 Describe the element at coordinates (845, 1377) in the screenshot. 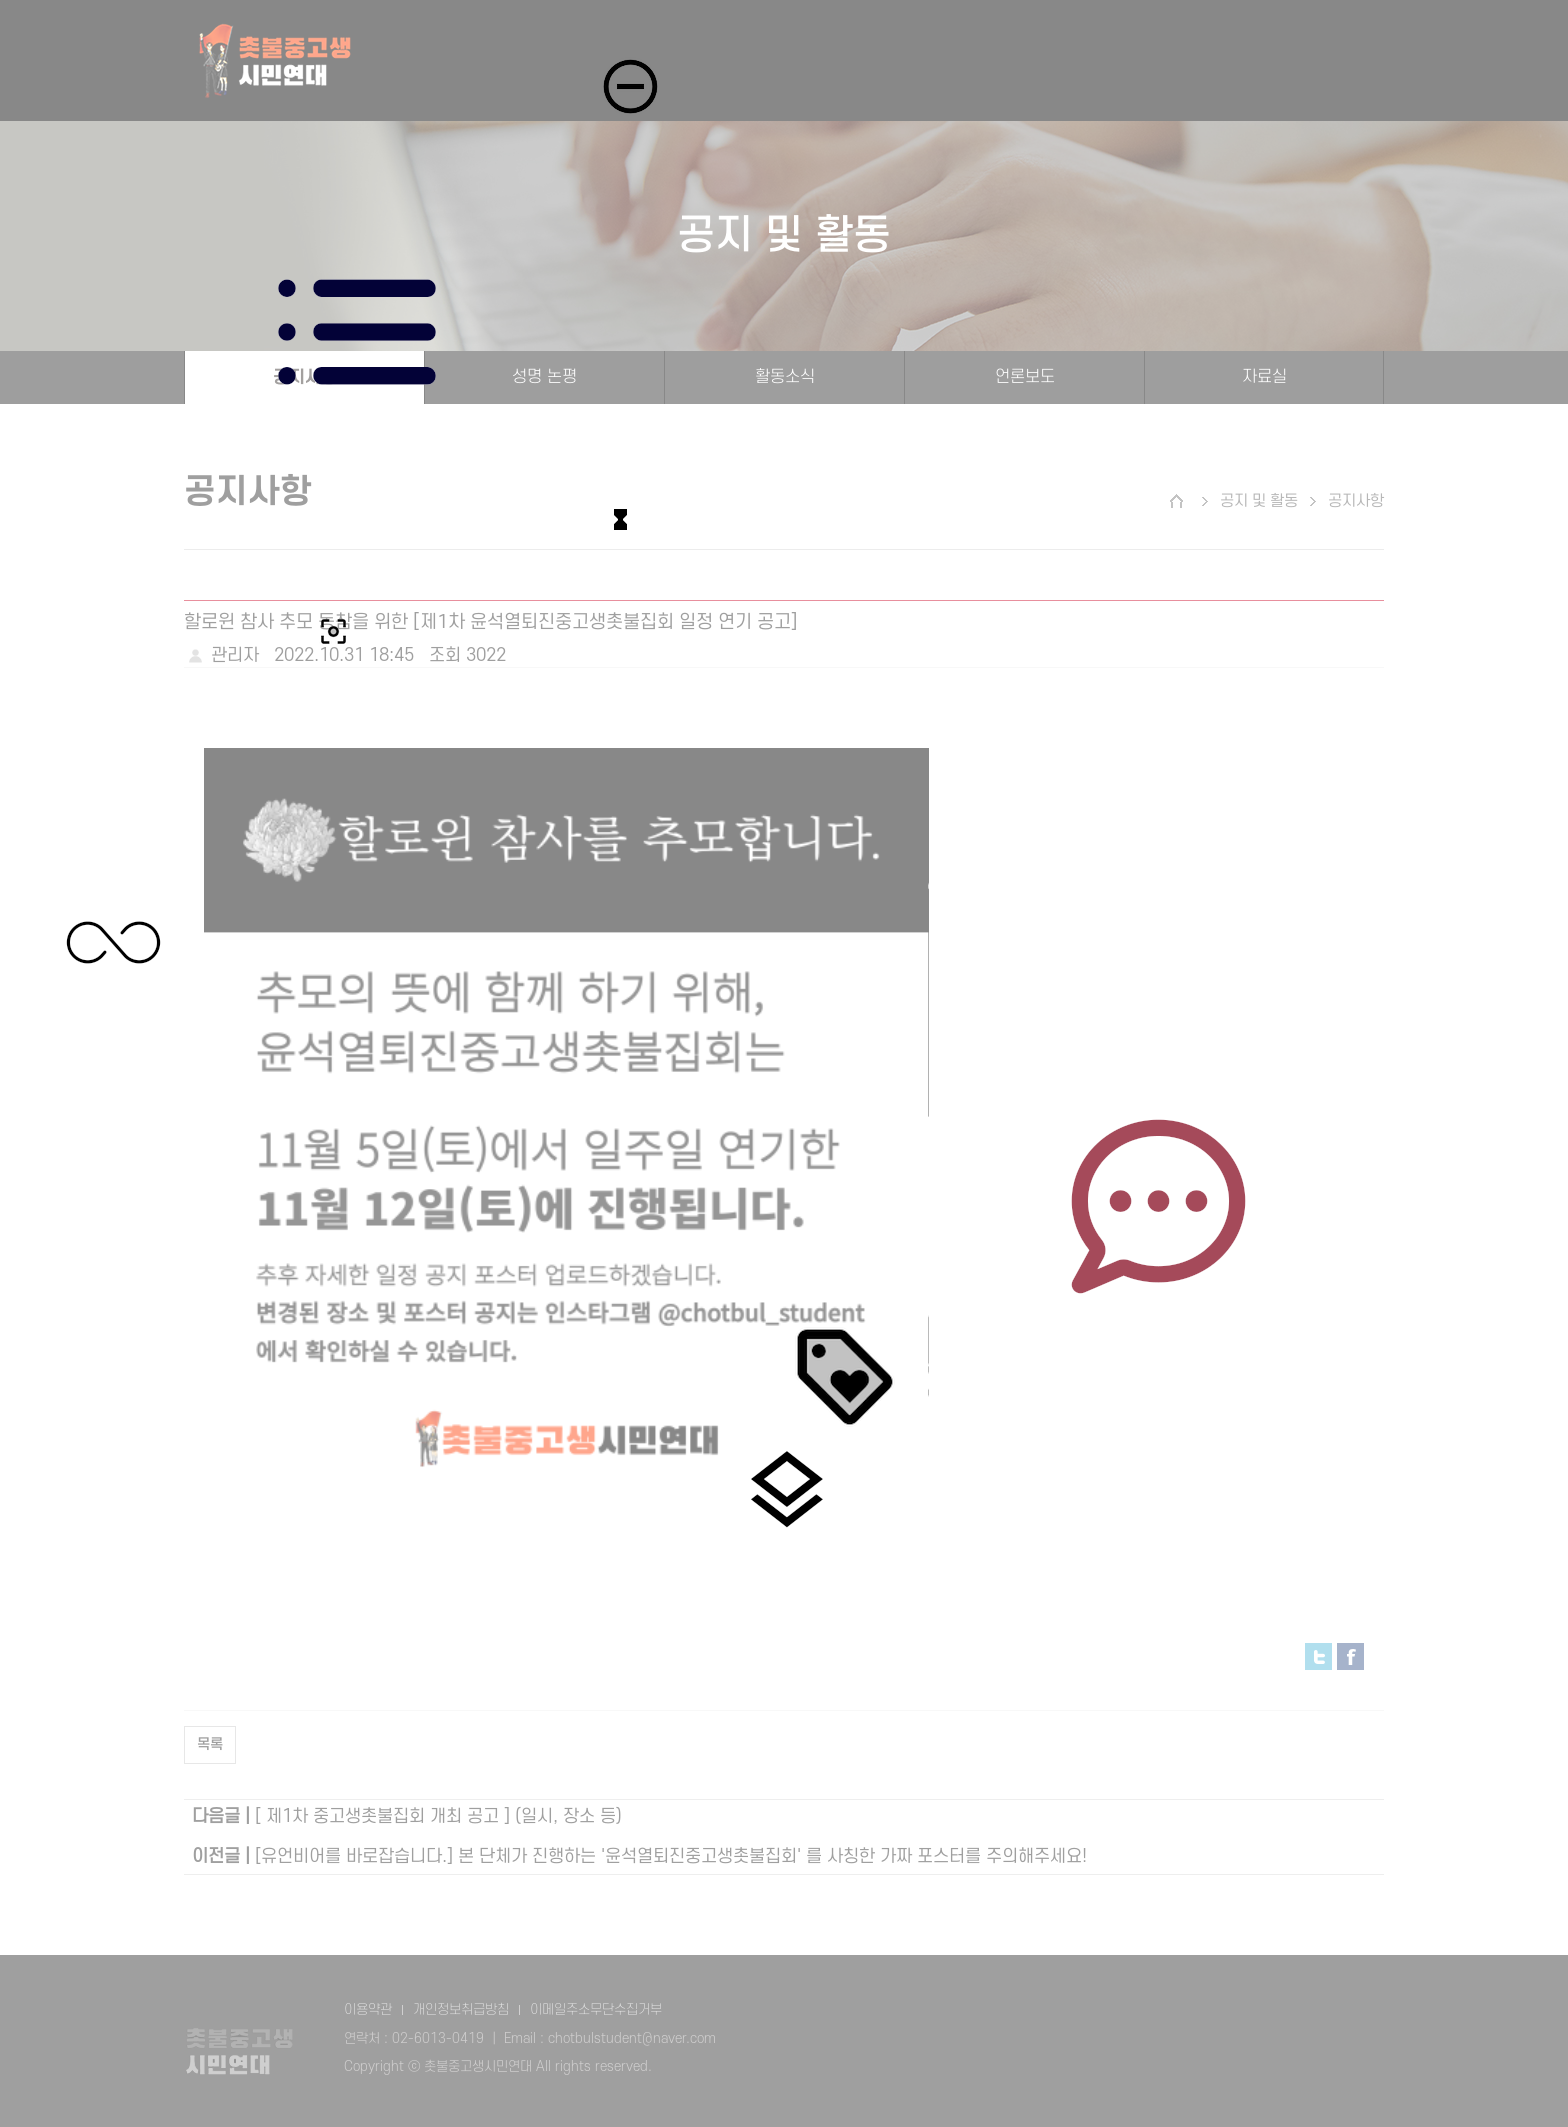

I see `access loyalty rewards or points` at that location.